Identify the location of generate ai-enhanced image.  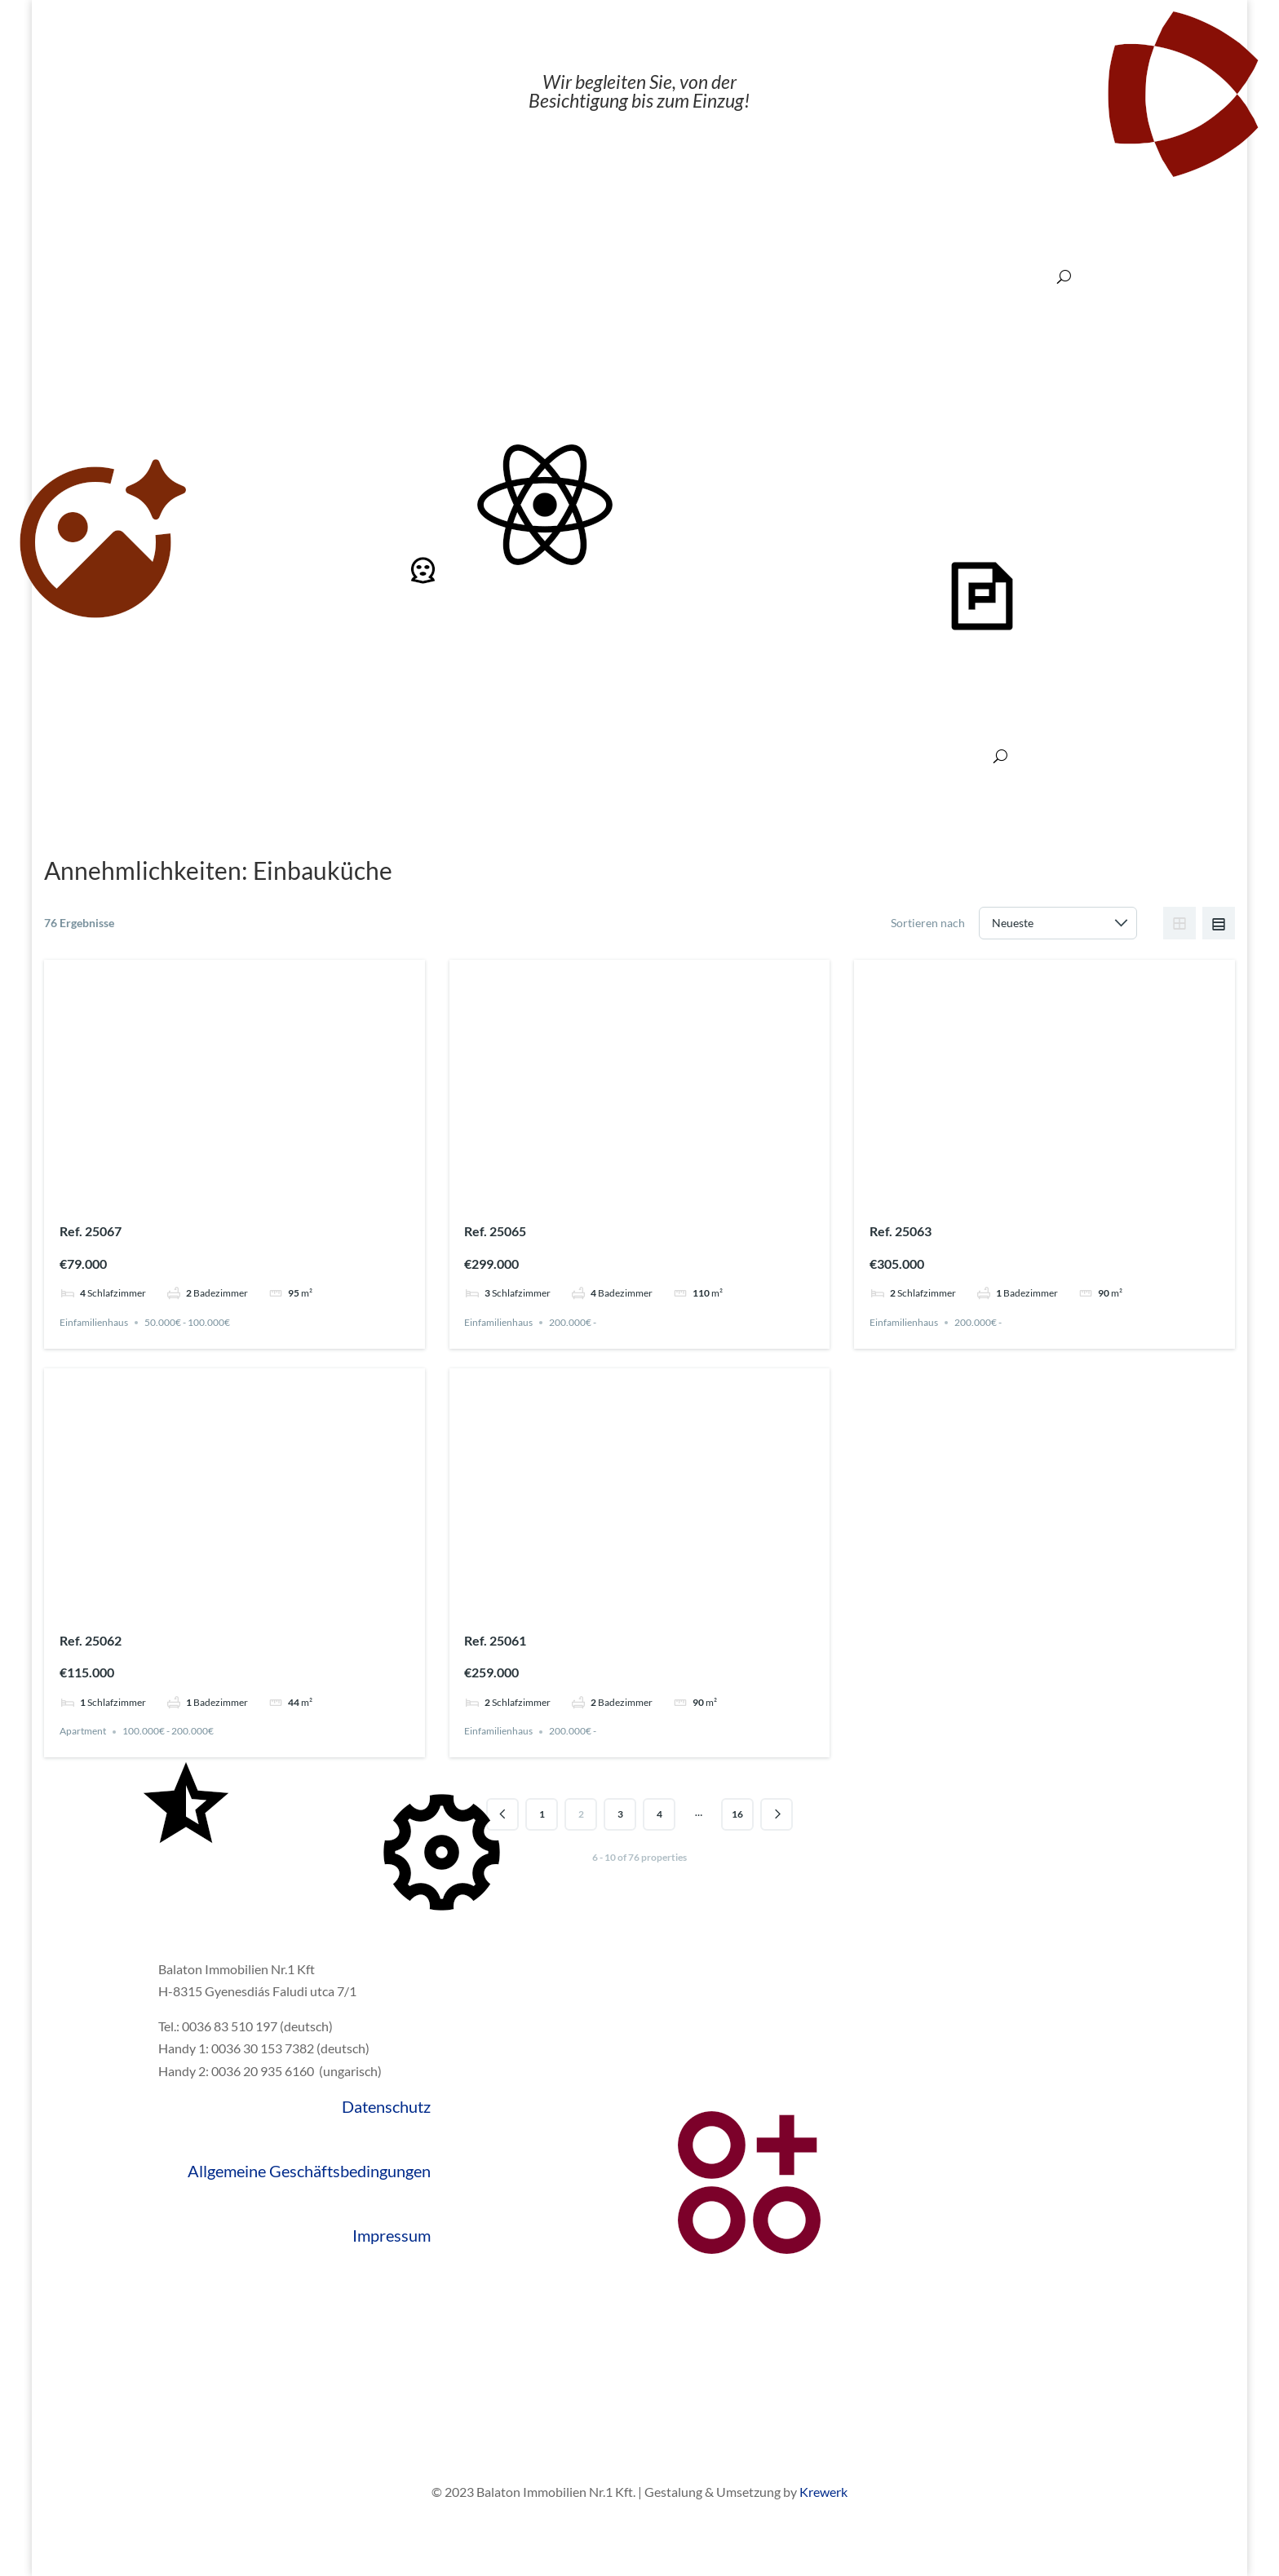
(95, 542).